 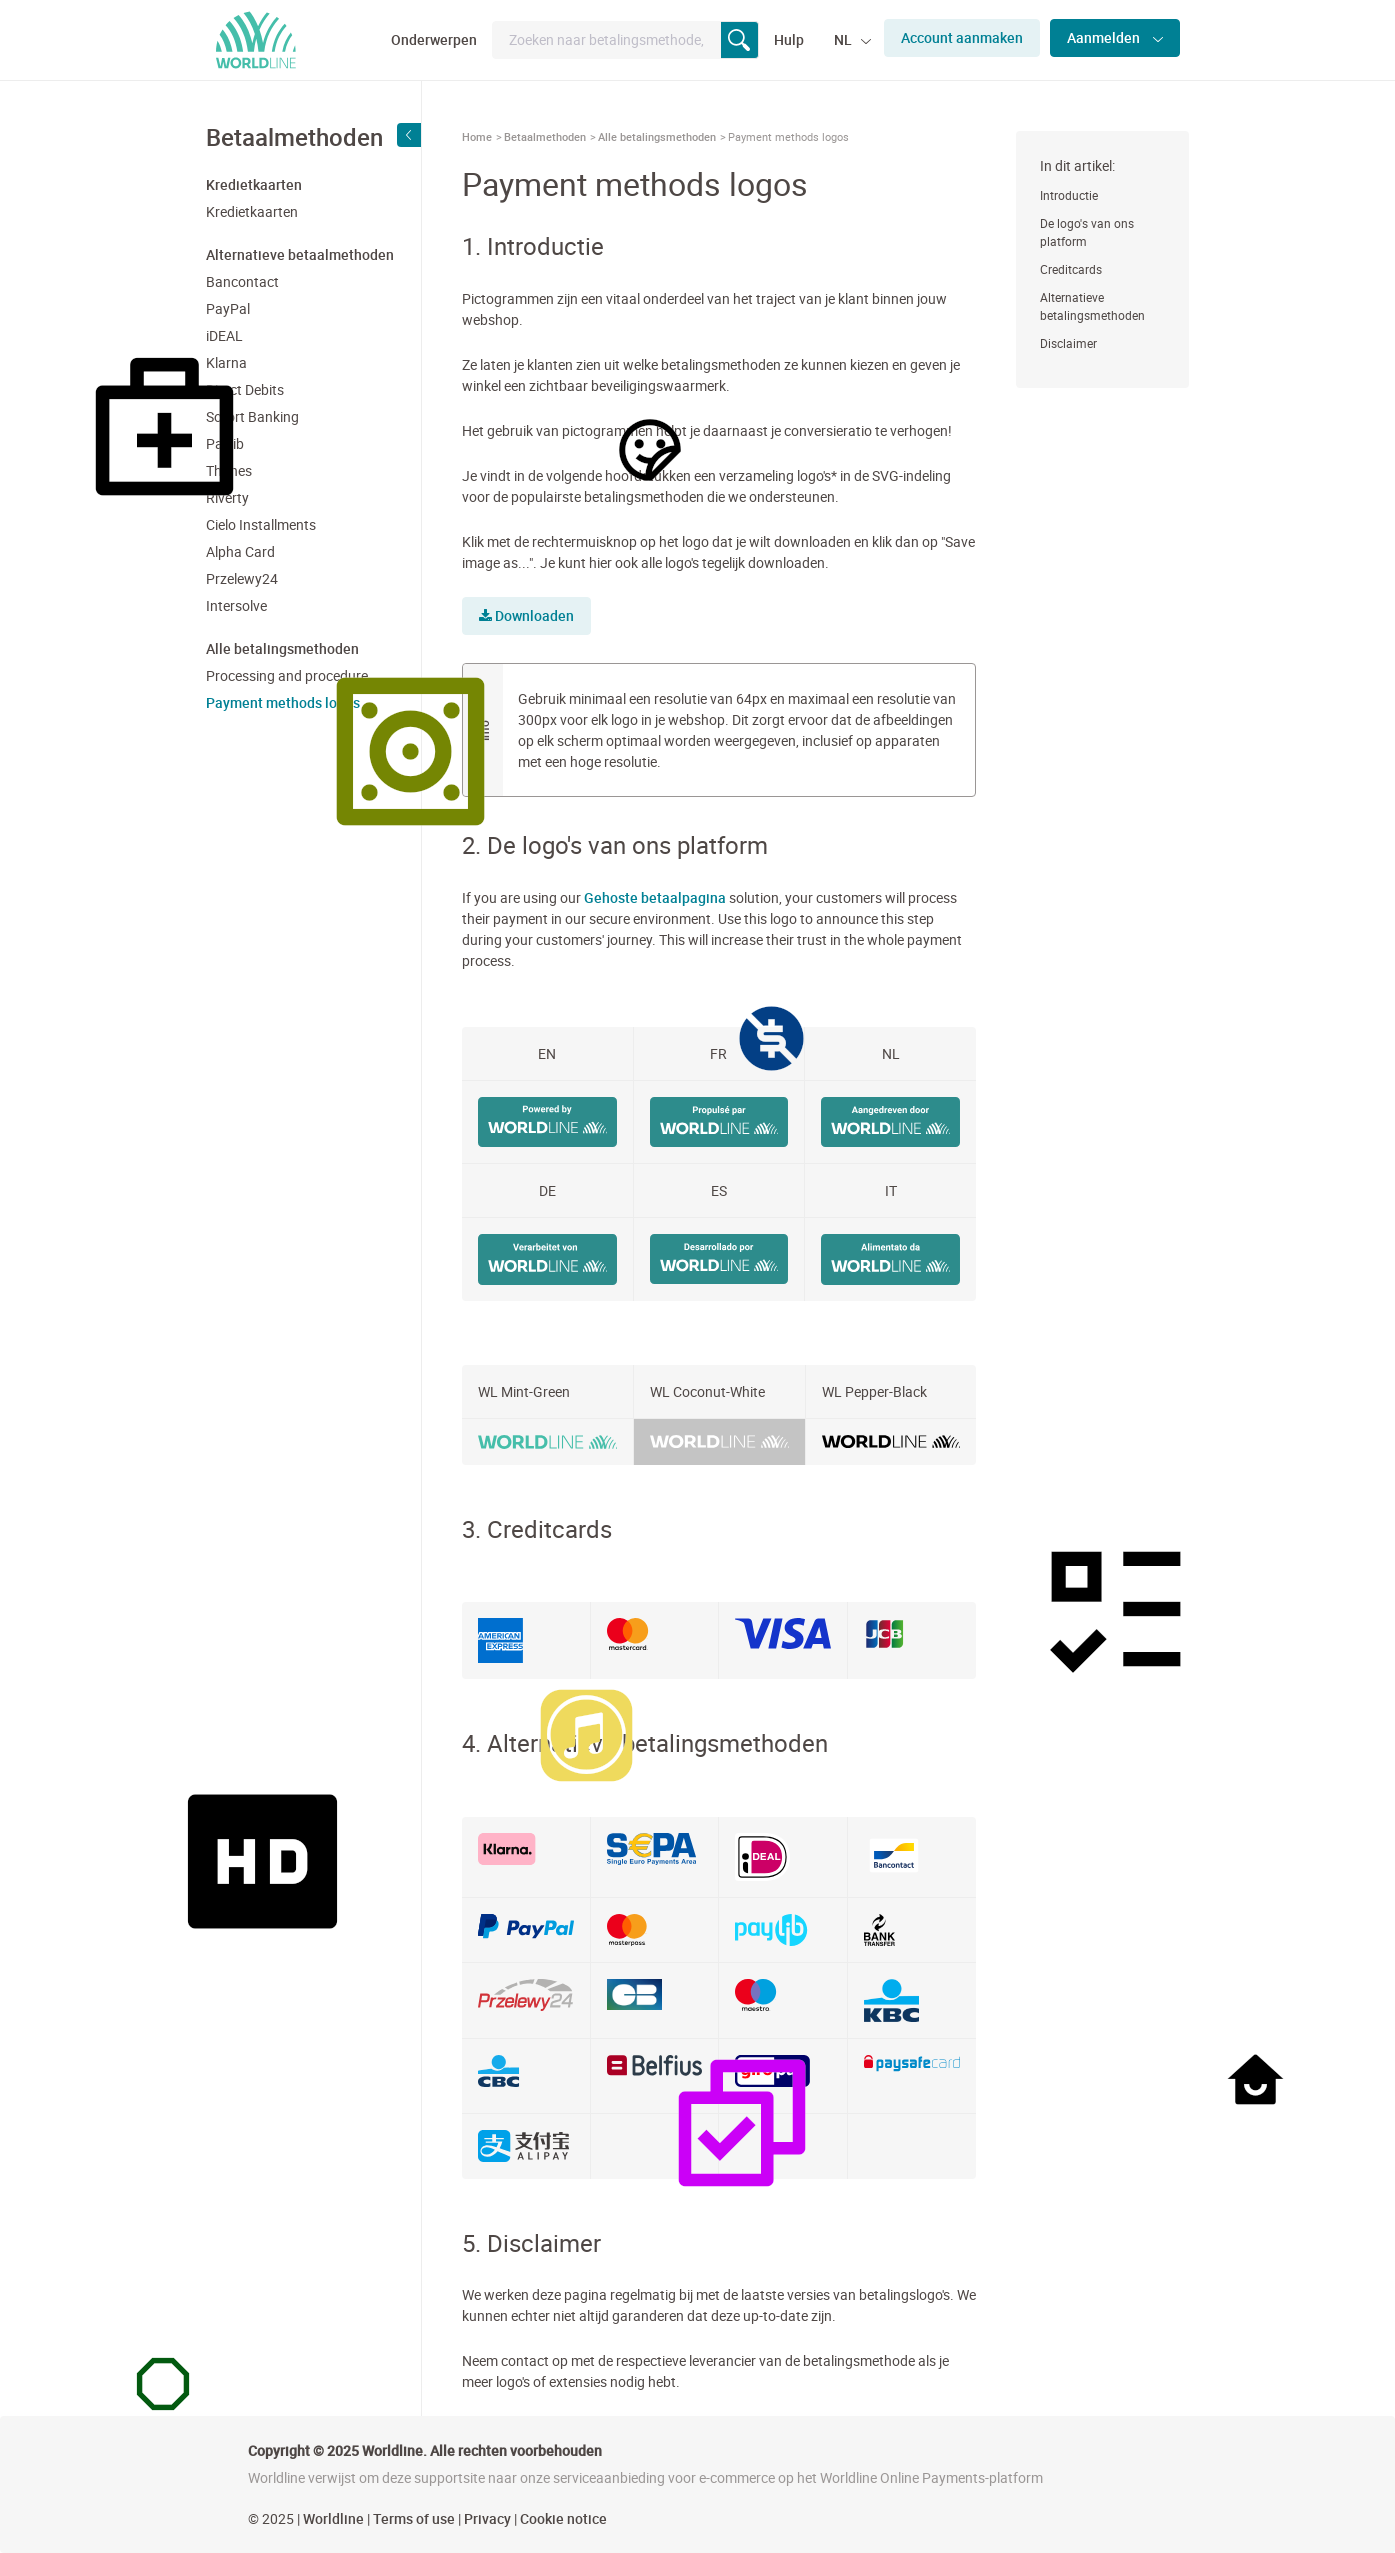 What do you see at coordinates (586, 1735) in the screenshot?
I see `open itunes music library` at bounding box center [586, 1735].